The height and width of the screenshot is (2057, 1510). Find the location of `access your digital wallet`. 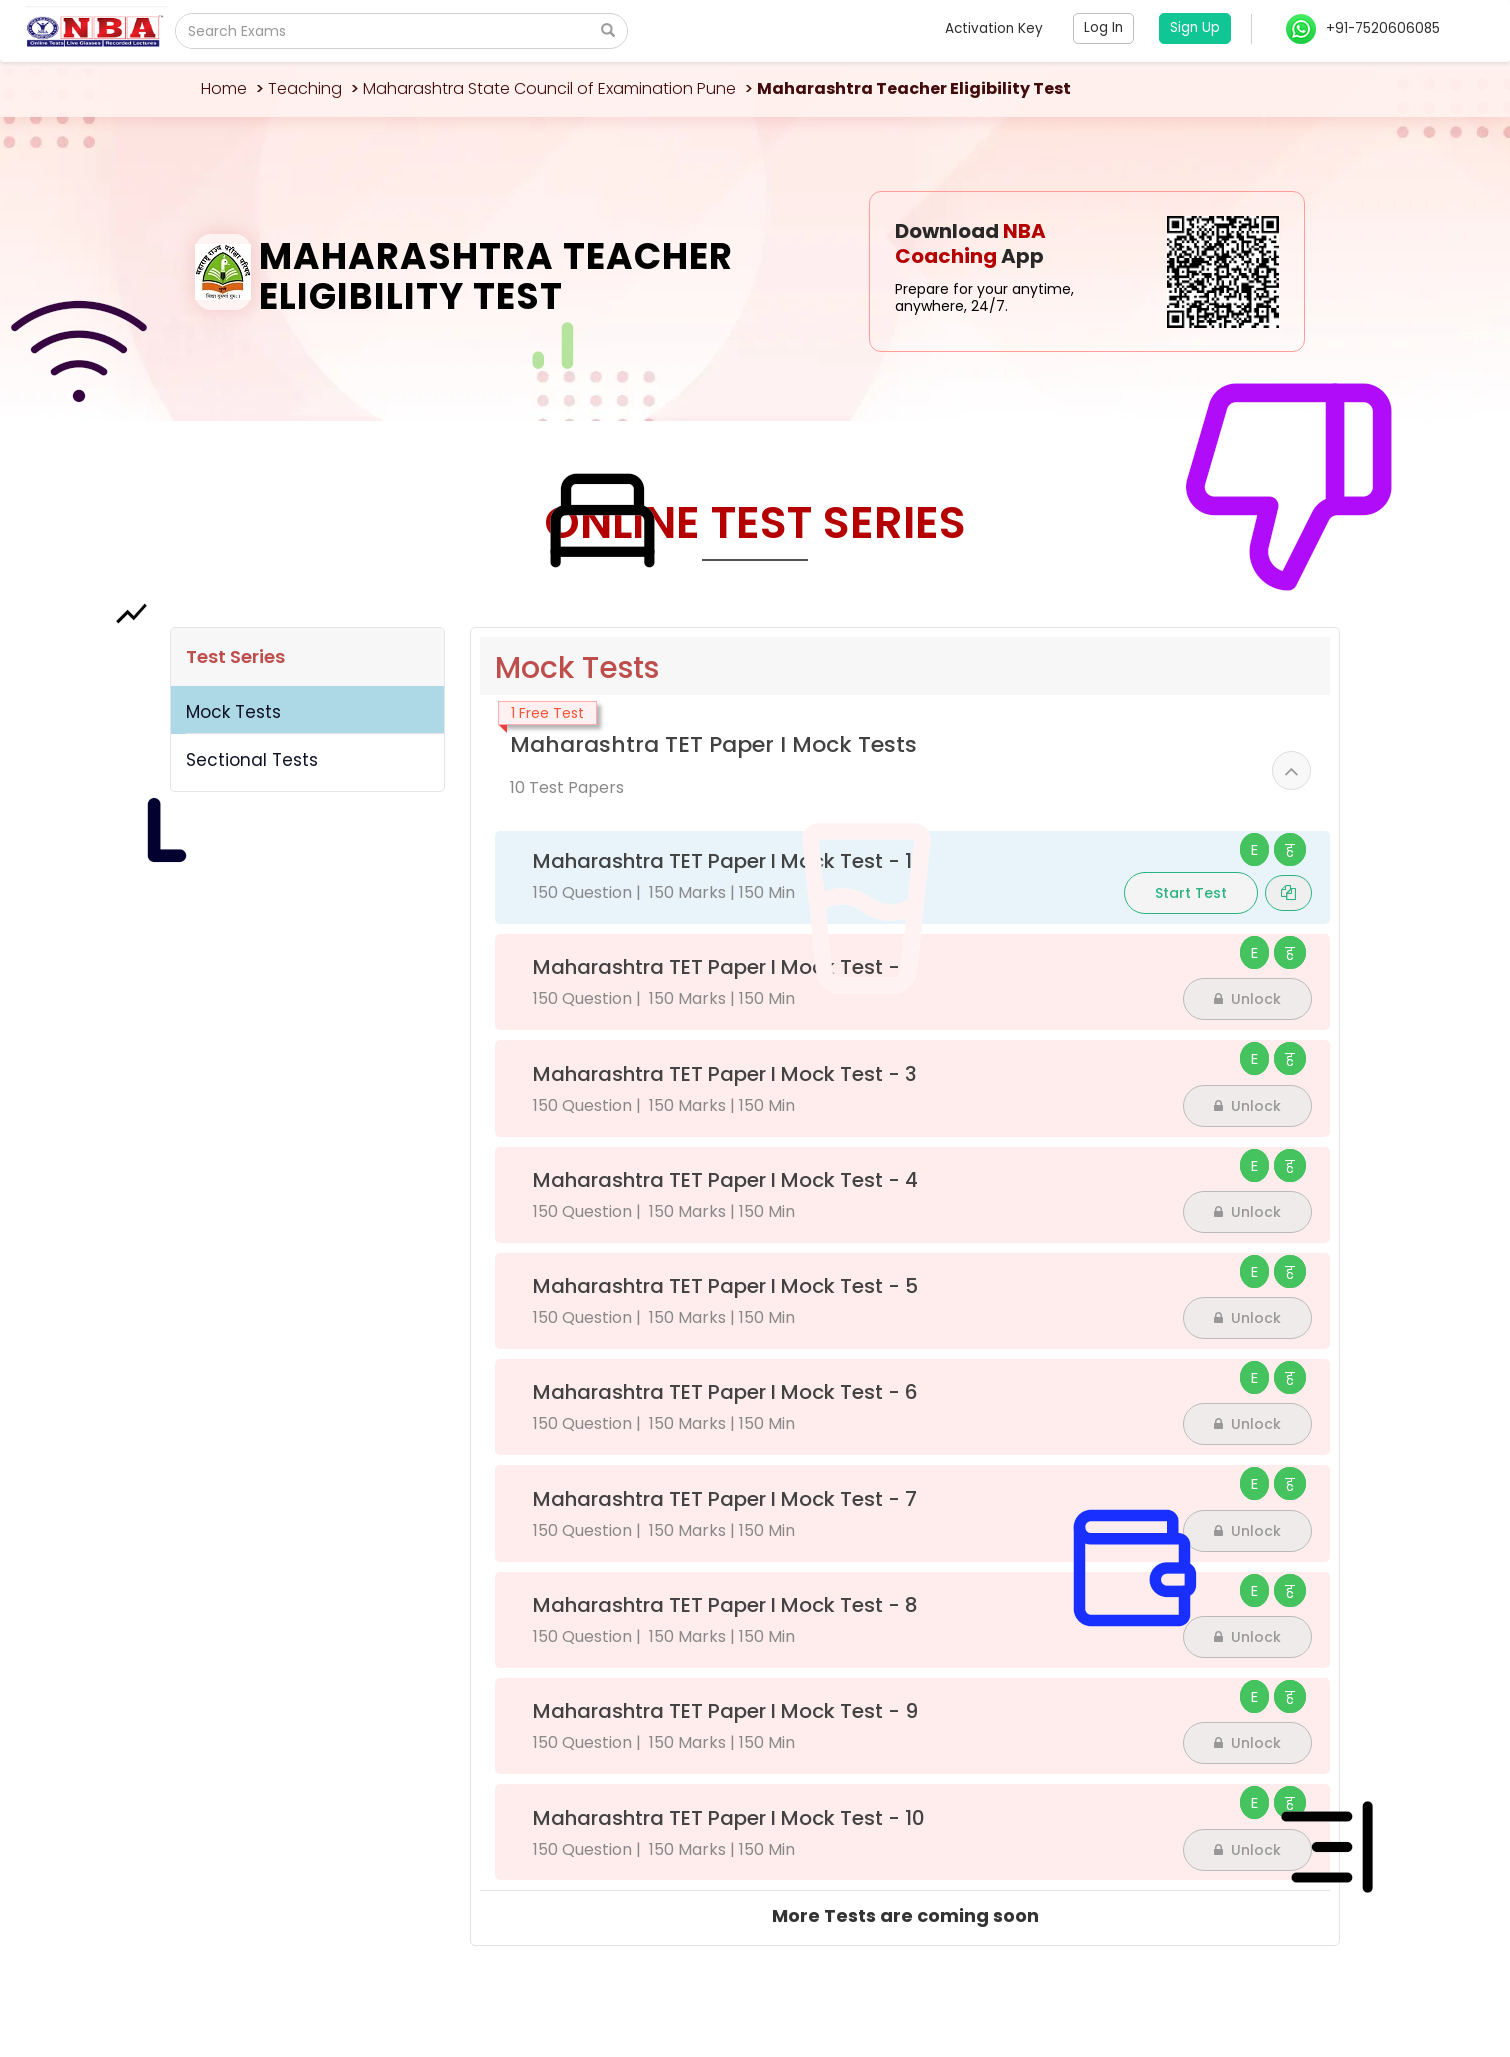

access your digital wallet is located at coordinates (1132, 1568).